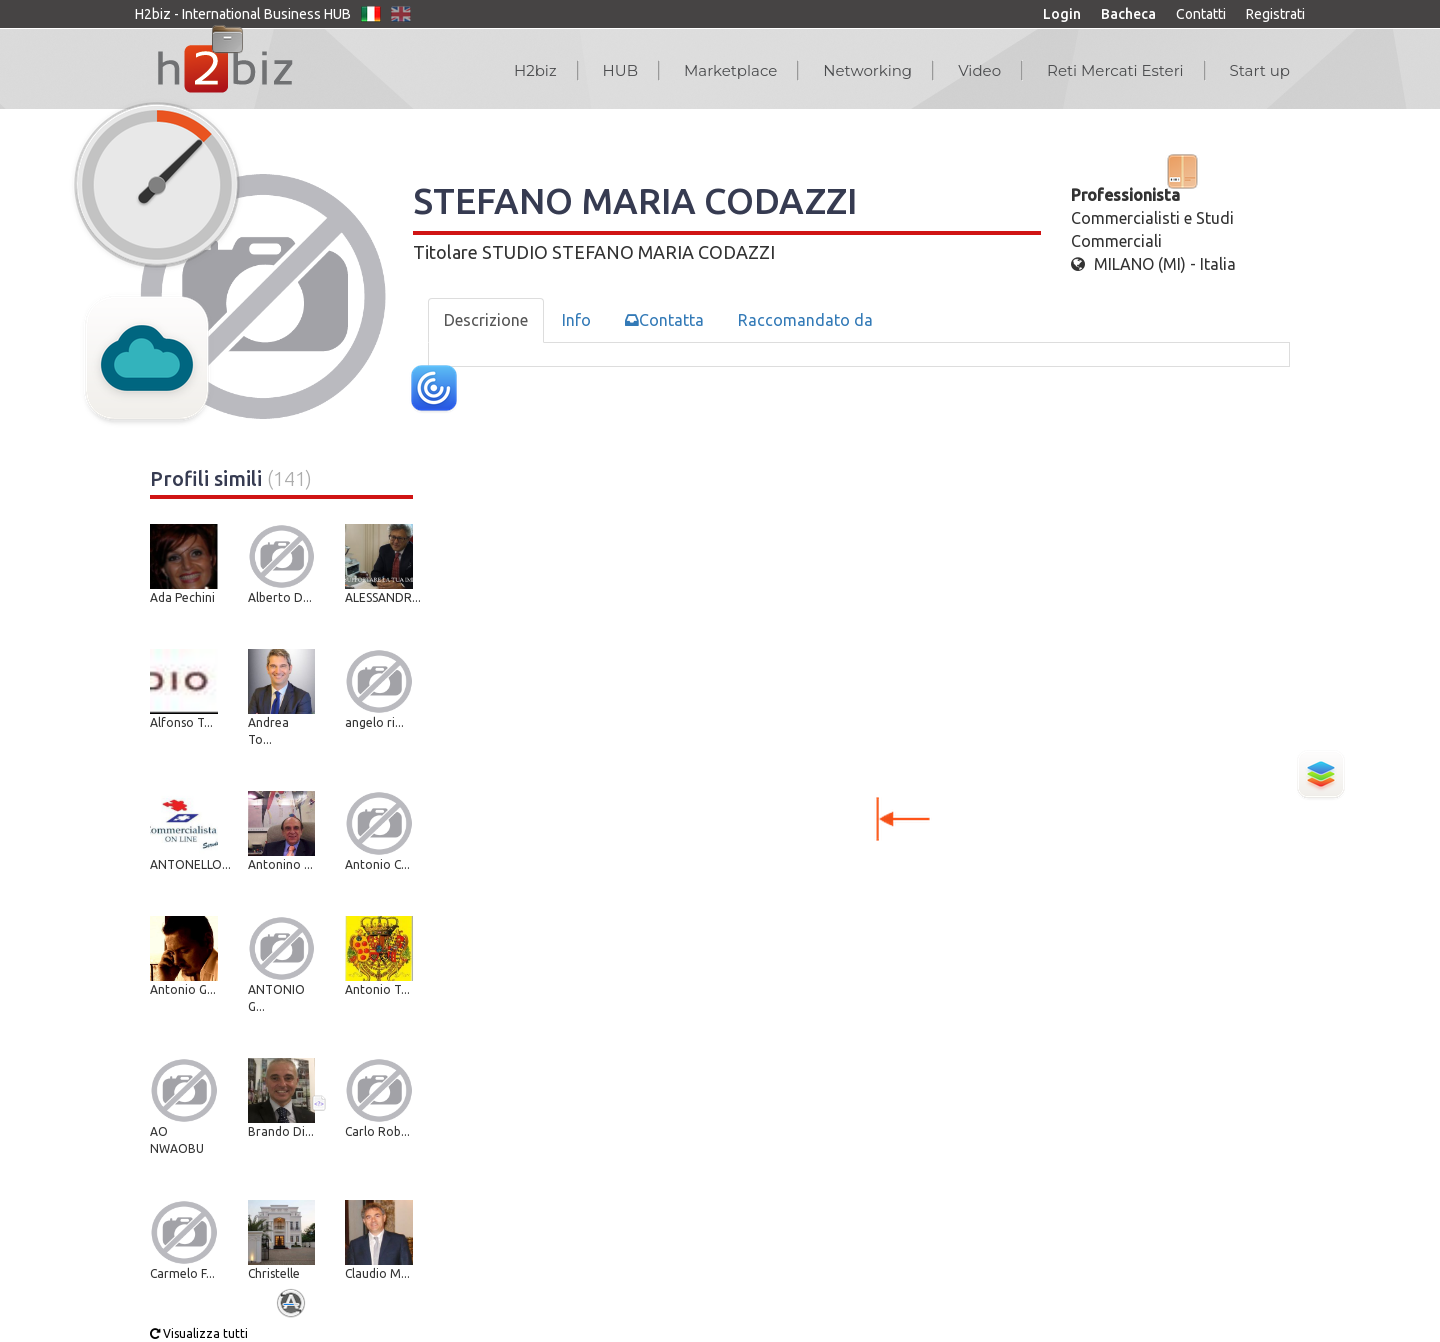  What do you see at coordinates (147, 358) in the screenshot?
I see `launch airvpn application` at bounding box center [147, 358].